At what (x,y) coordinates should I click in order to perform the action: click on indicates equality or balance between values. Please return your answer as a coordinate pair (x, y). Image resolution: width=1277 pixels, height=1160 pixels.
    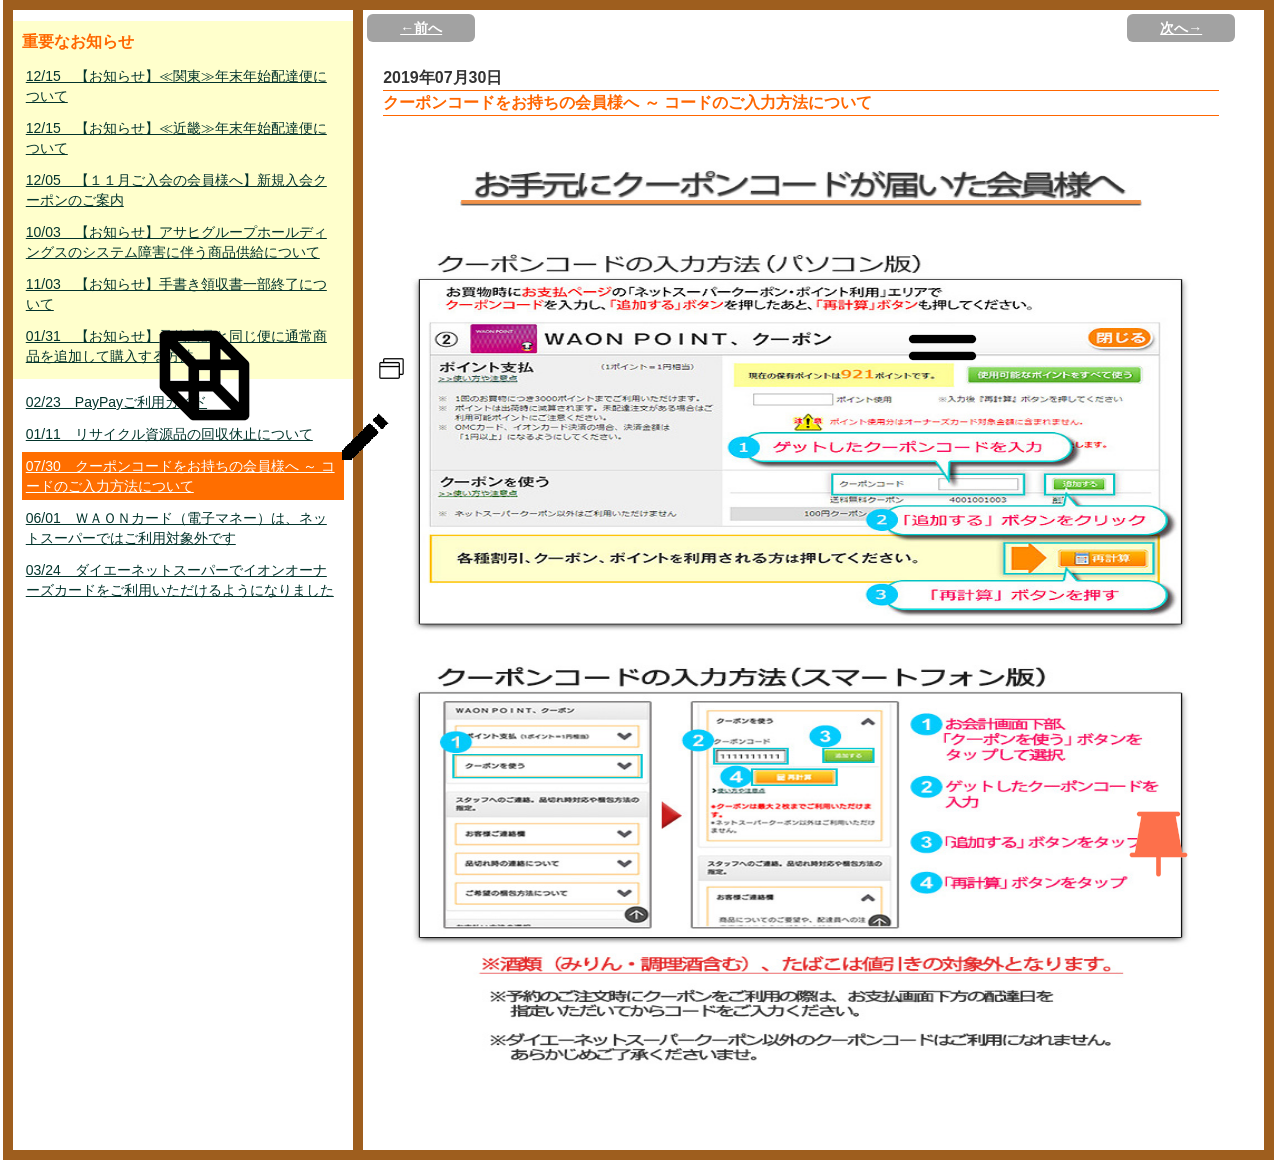
    Looking at the image, I should click on (942, 347).